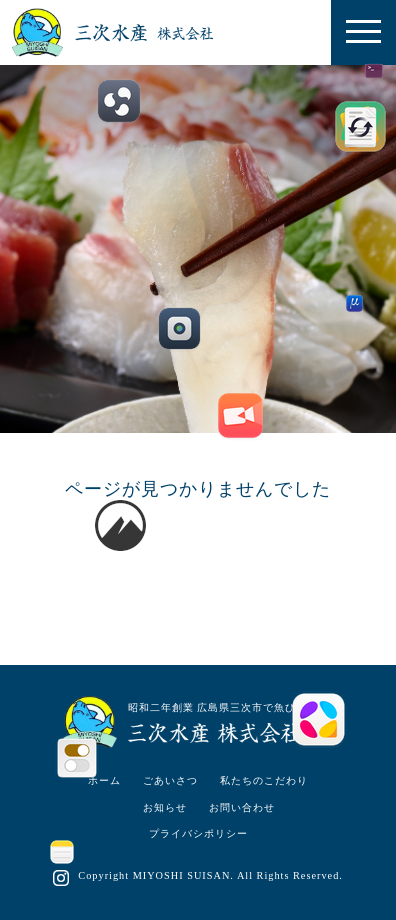 This screenshot has height=920, width=396. I want to click on open fondo wallpaper app, so click(179, 328).